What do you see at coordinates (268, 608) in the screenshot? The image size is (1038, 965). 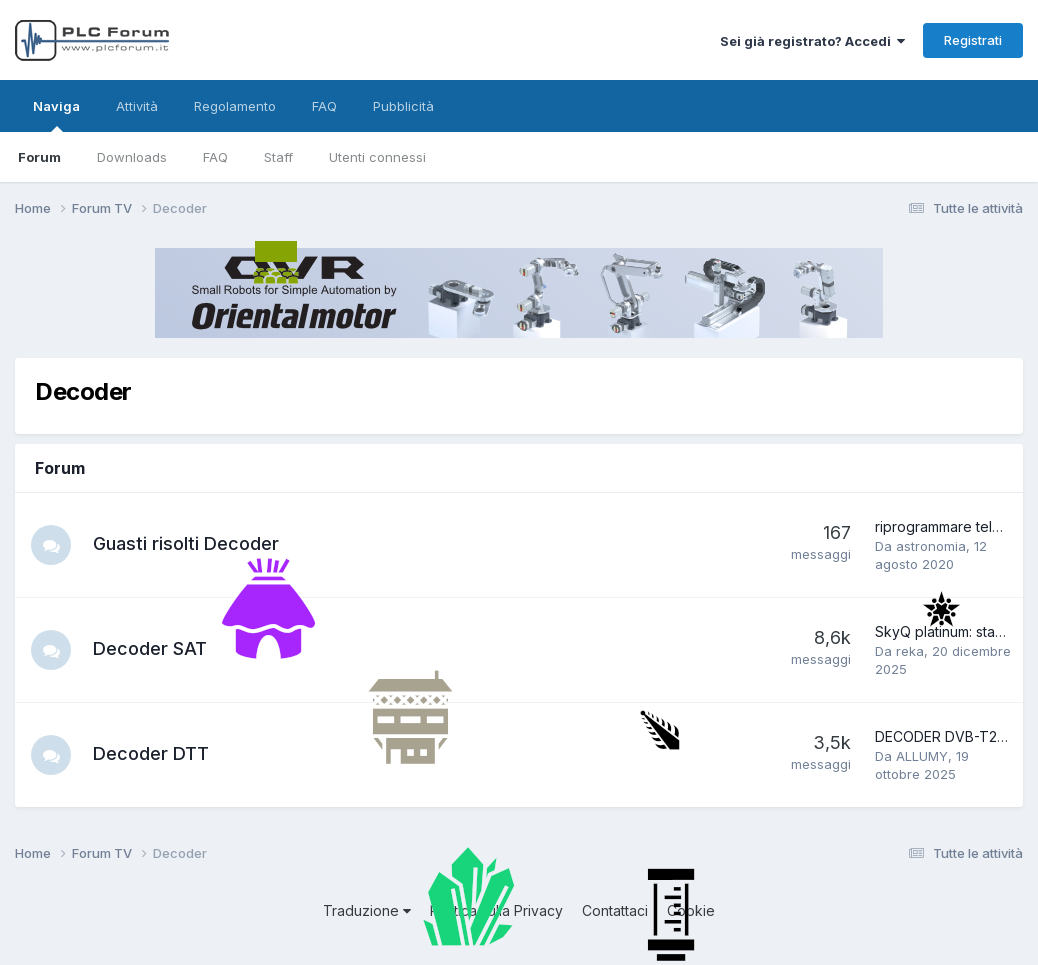 I see `select a hut or shelter in-game` at bounding box center [268, 608].